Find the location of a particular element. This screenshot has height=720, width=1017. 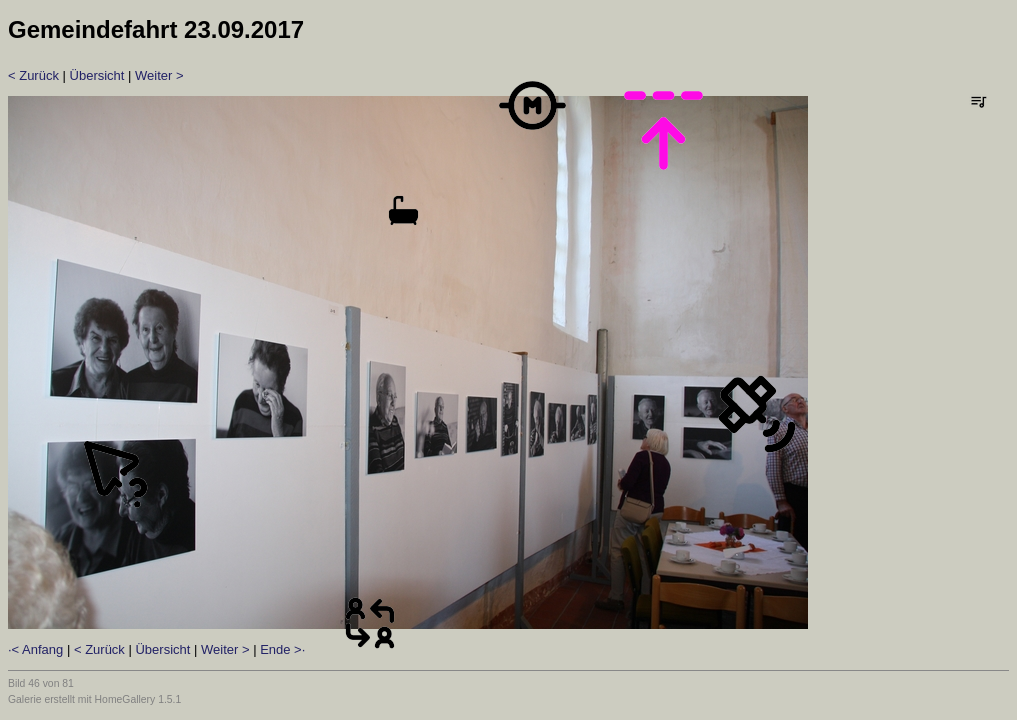

view music queue or playlist is located at coordinates (978, 101).